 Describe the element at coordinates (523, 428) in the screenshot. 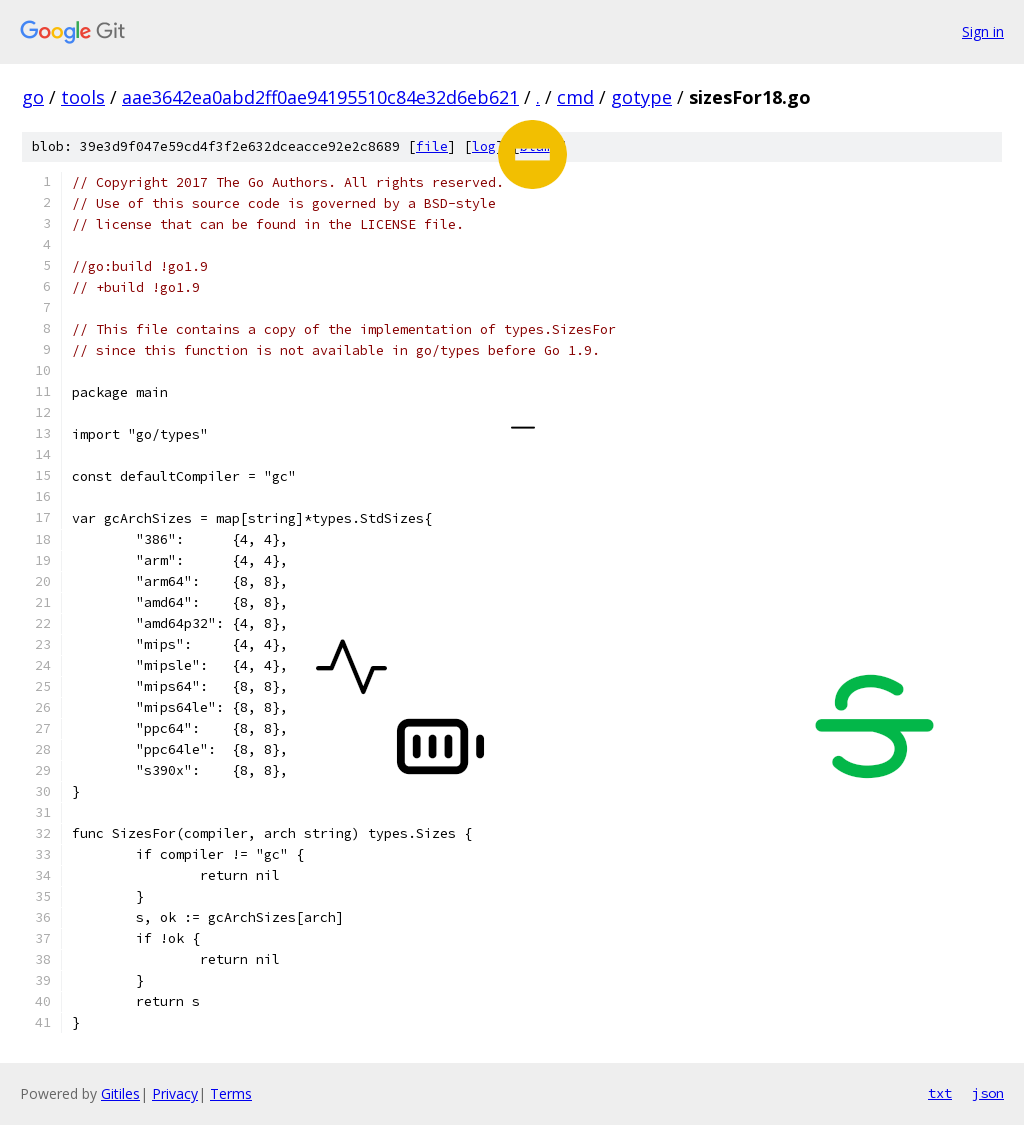

I see `insert a horizontal divider line` at that location.